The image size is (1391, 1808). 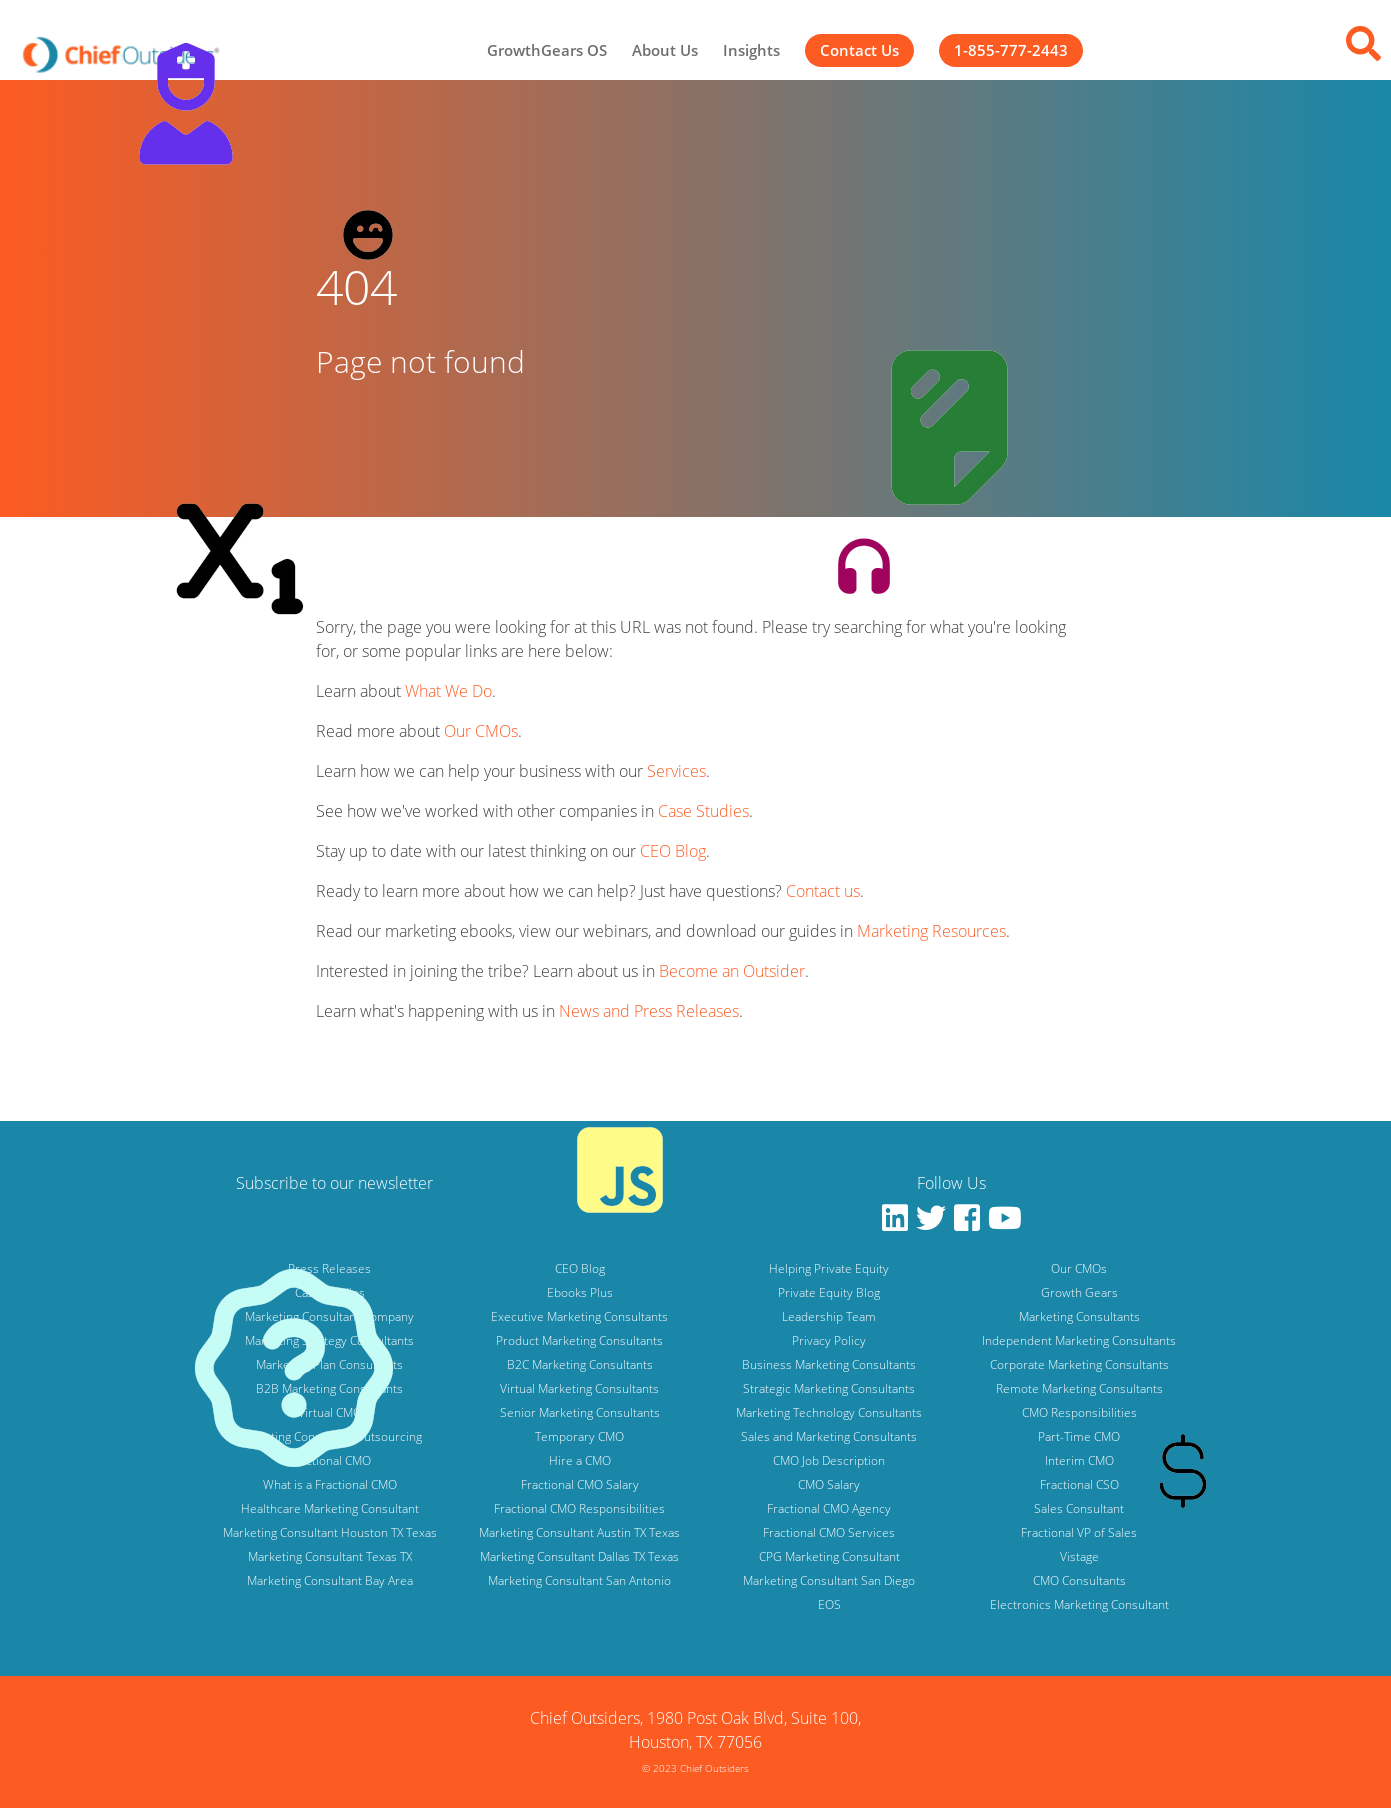 What do you see at coordinates (864, 568) in the screenshot?
I see `access audio or music player` at bounding box center [864, 568].